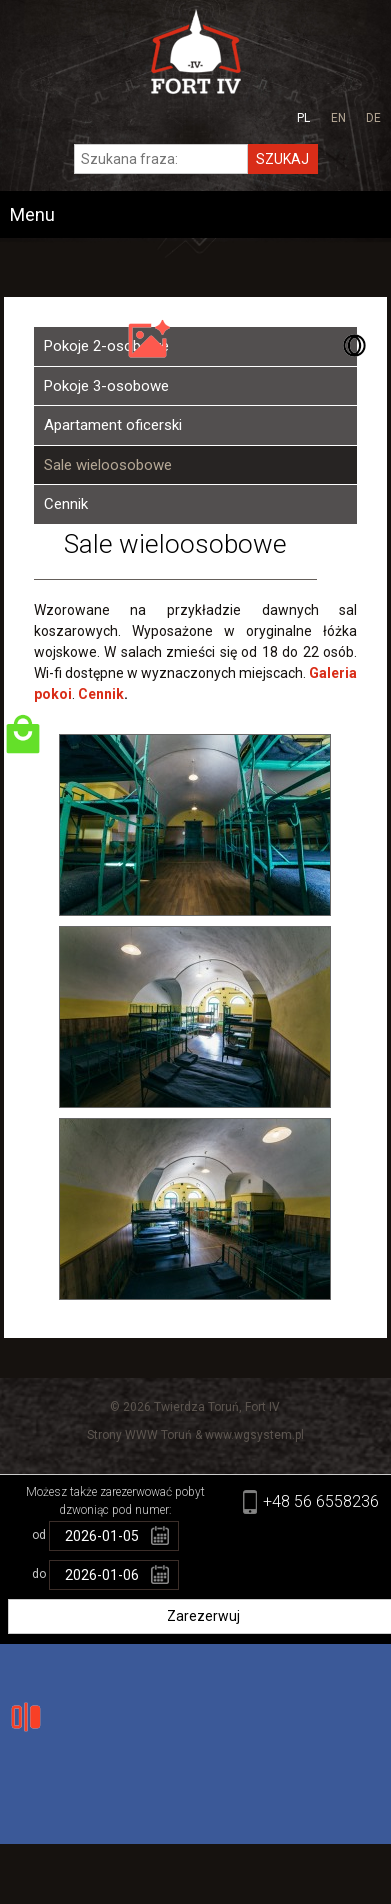  Describe the element at coordinates (147, 340) in the screenshot. I see `enhance image with AI` at that location.